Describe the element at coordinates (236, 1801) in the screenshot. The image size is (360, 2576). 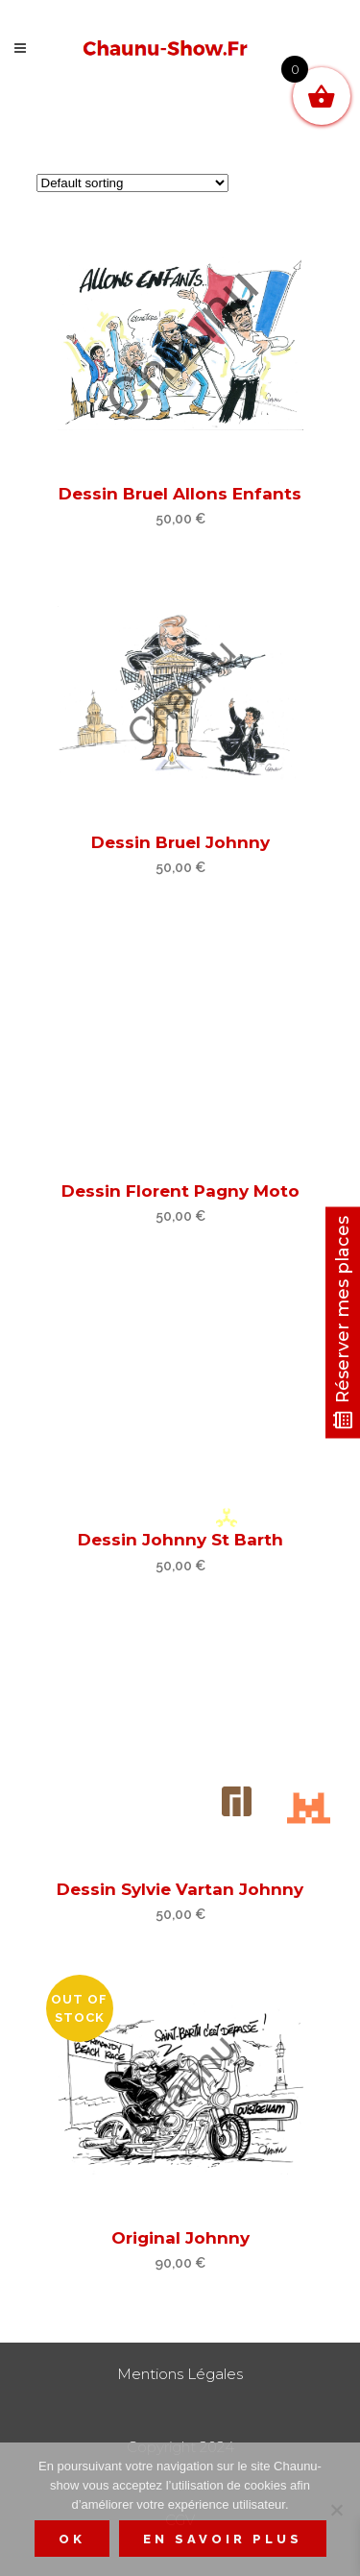
I see `manjaro linux operating system logo` at that location.